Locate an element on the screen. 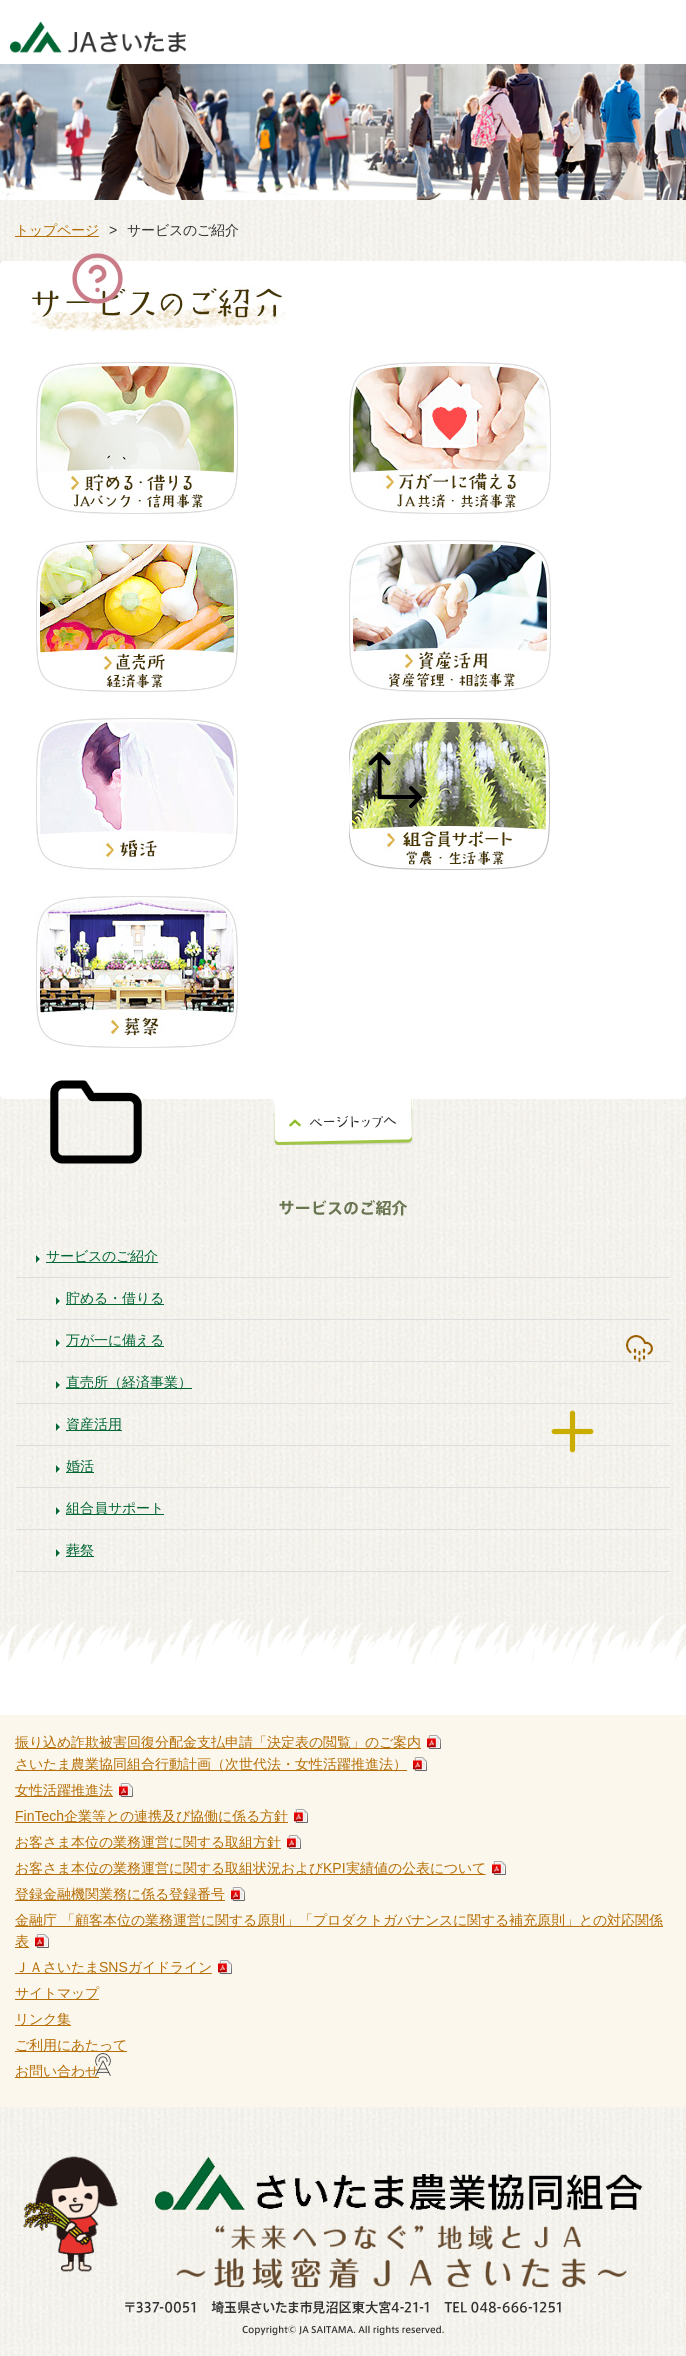 The image size is (686, 2356). indicates light rain or drizzle in weather forecast is located at coordinates (639, 1348).